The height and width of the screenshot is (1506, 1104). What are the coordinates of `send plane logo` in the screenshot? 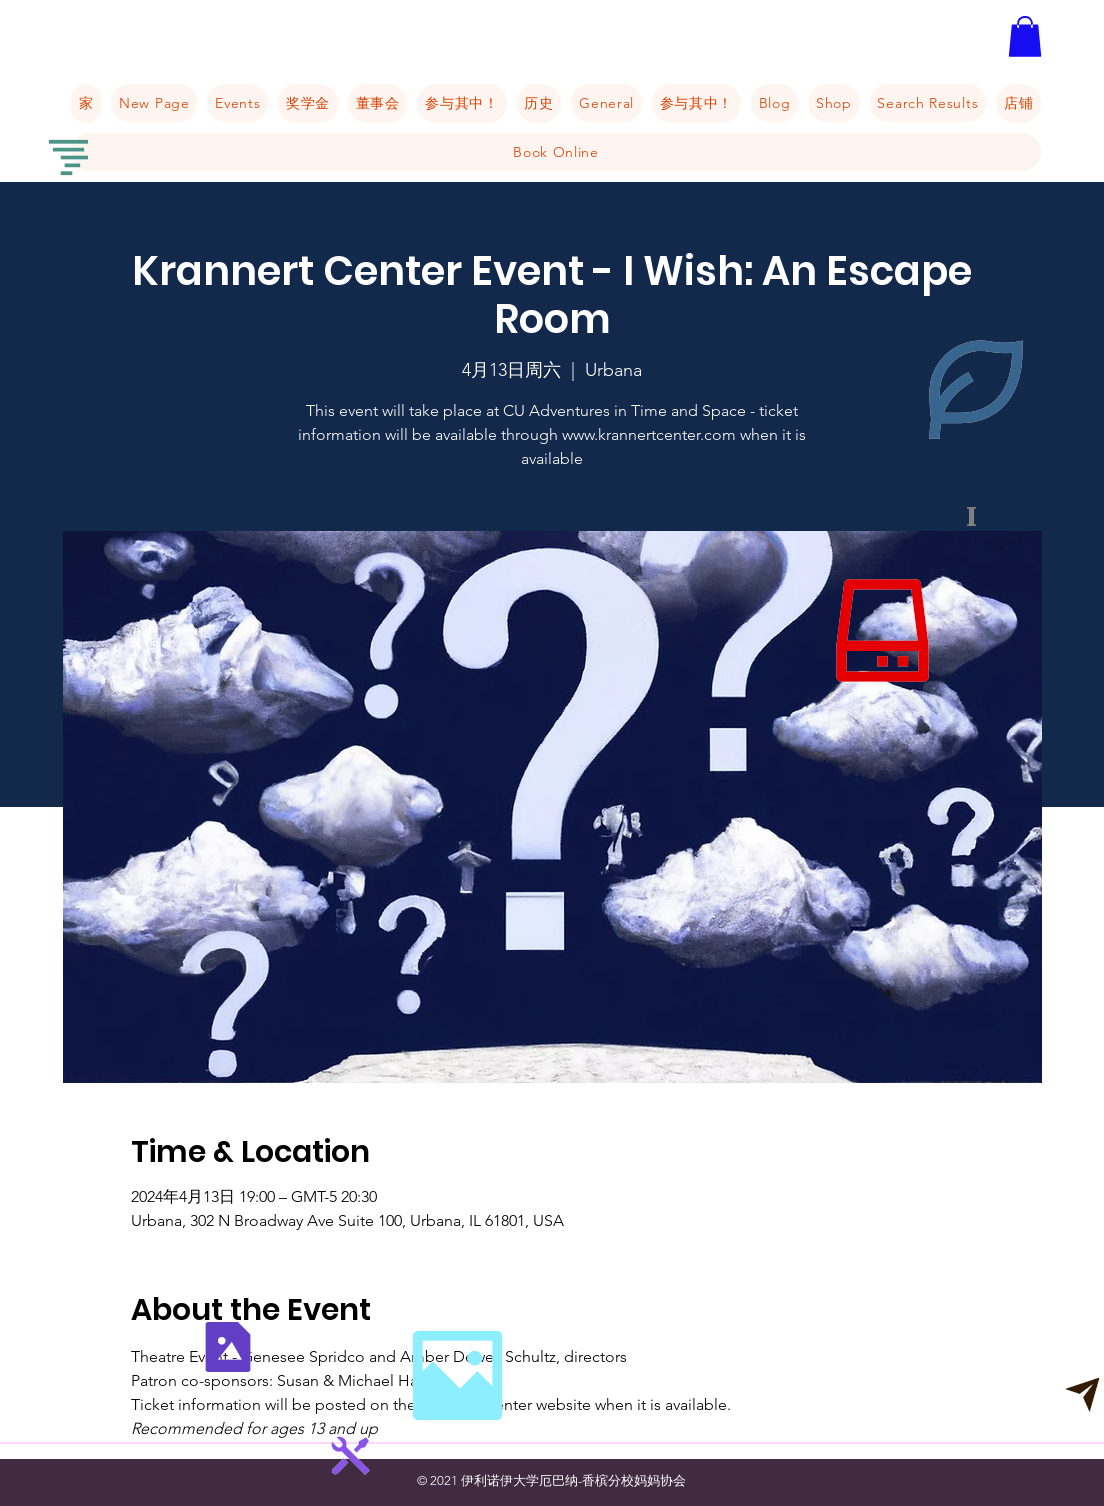 It's located at (1083, 1394).